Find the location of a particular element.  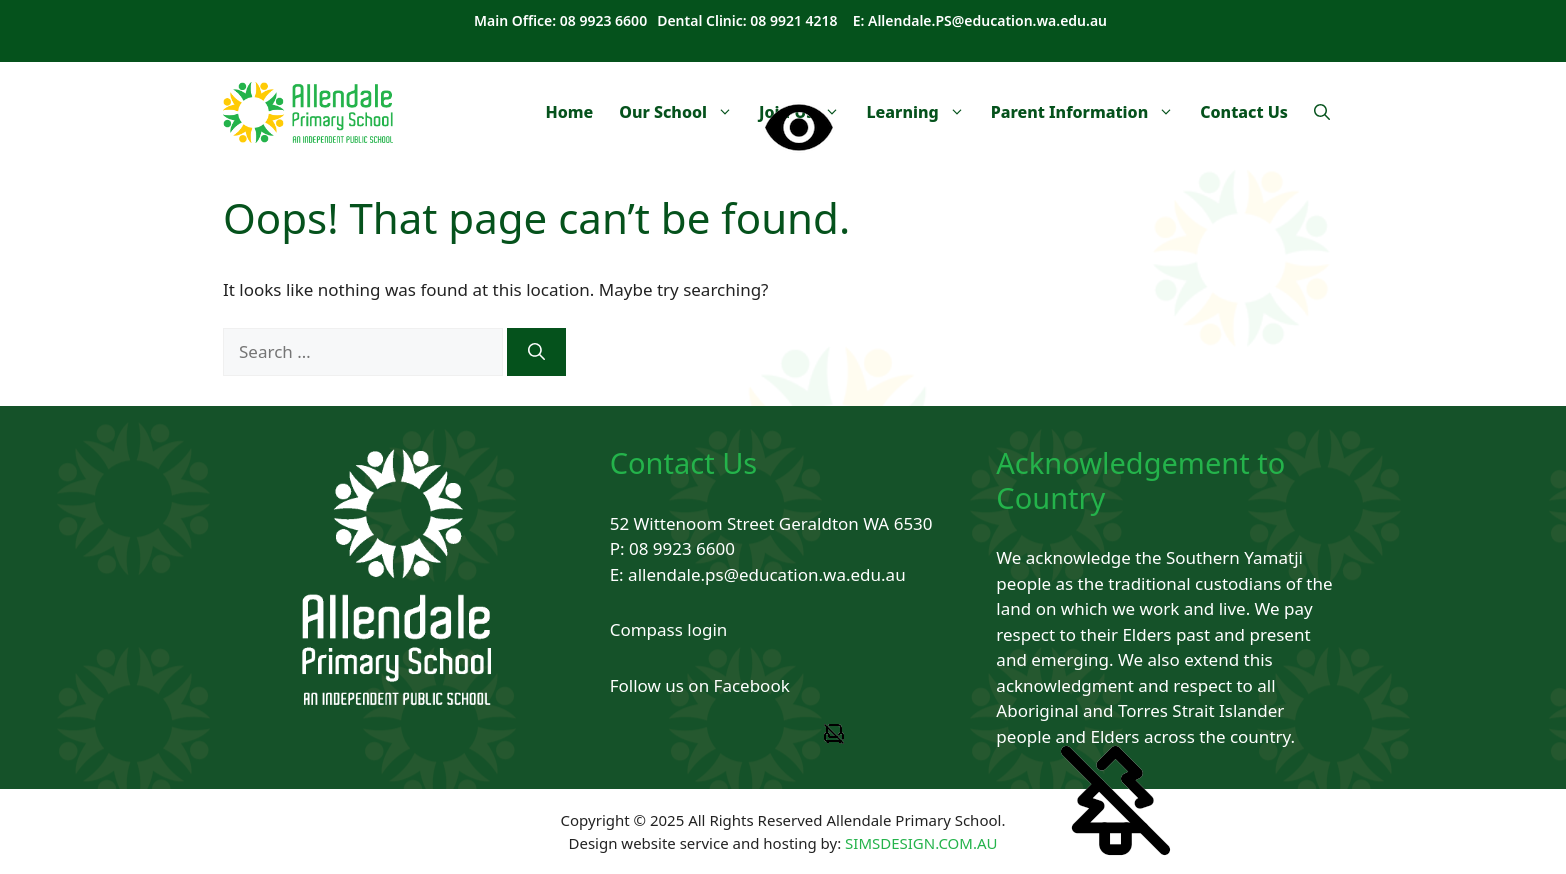

disable holiday or seasonal theme is located at coordinates (1115, 800).